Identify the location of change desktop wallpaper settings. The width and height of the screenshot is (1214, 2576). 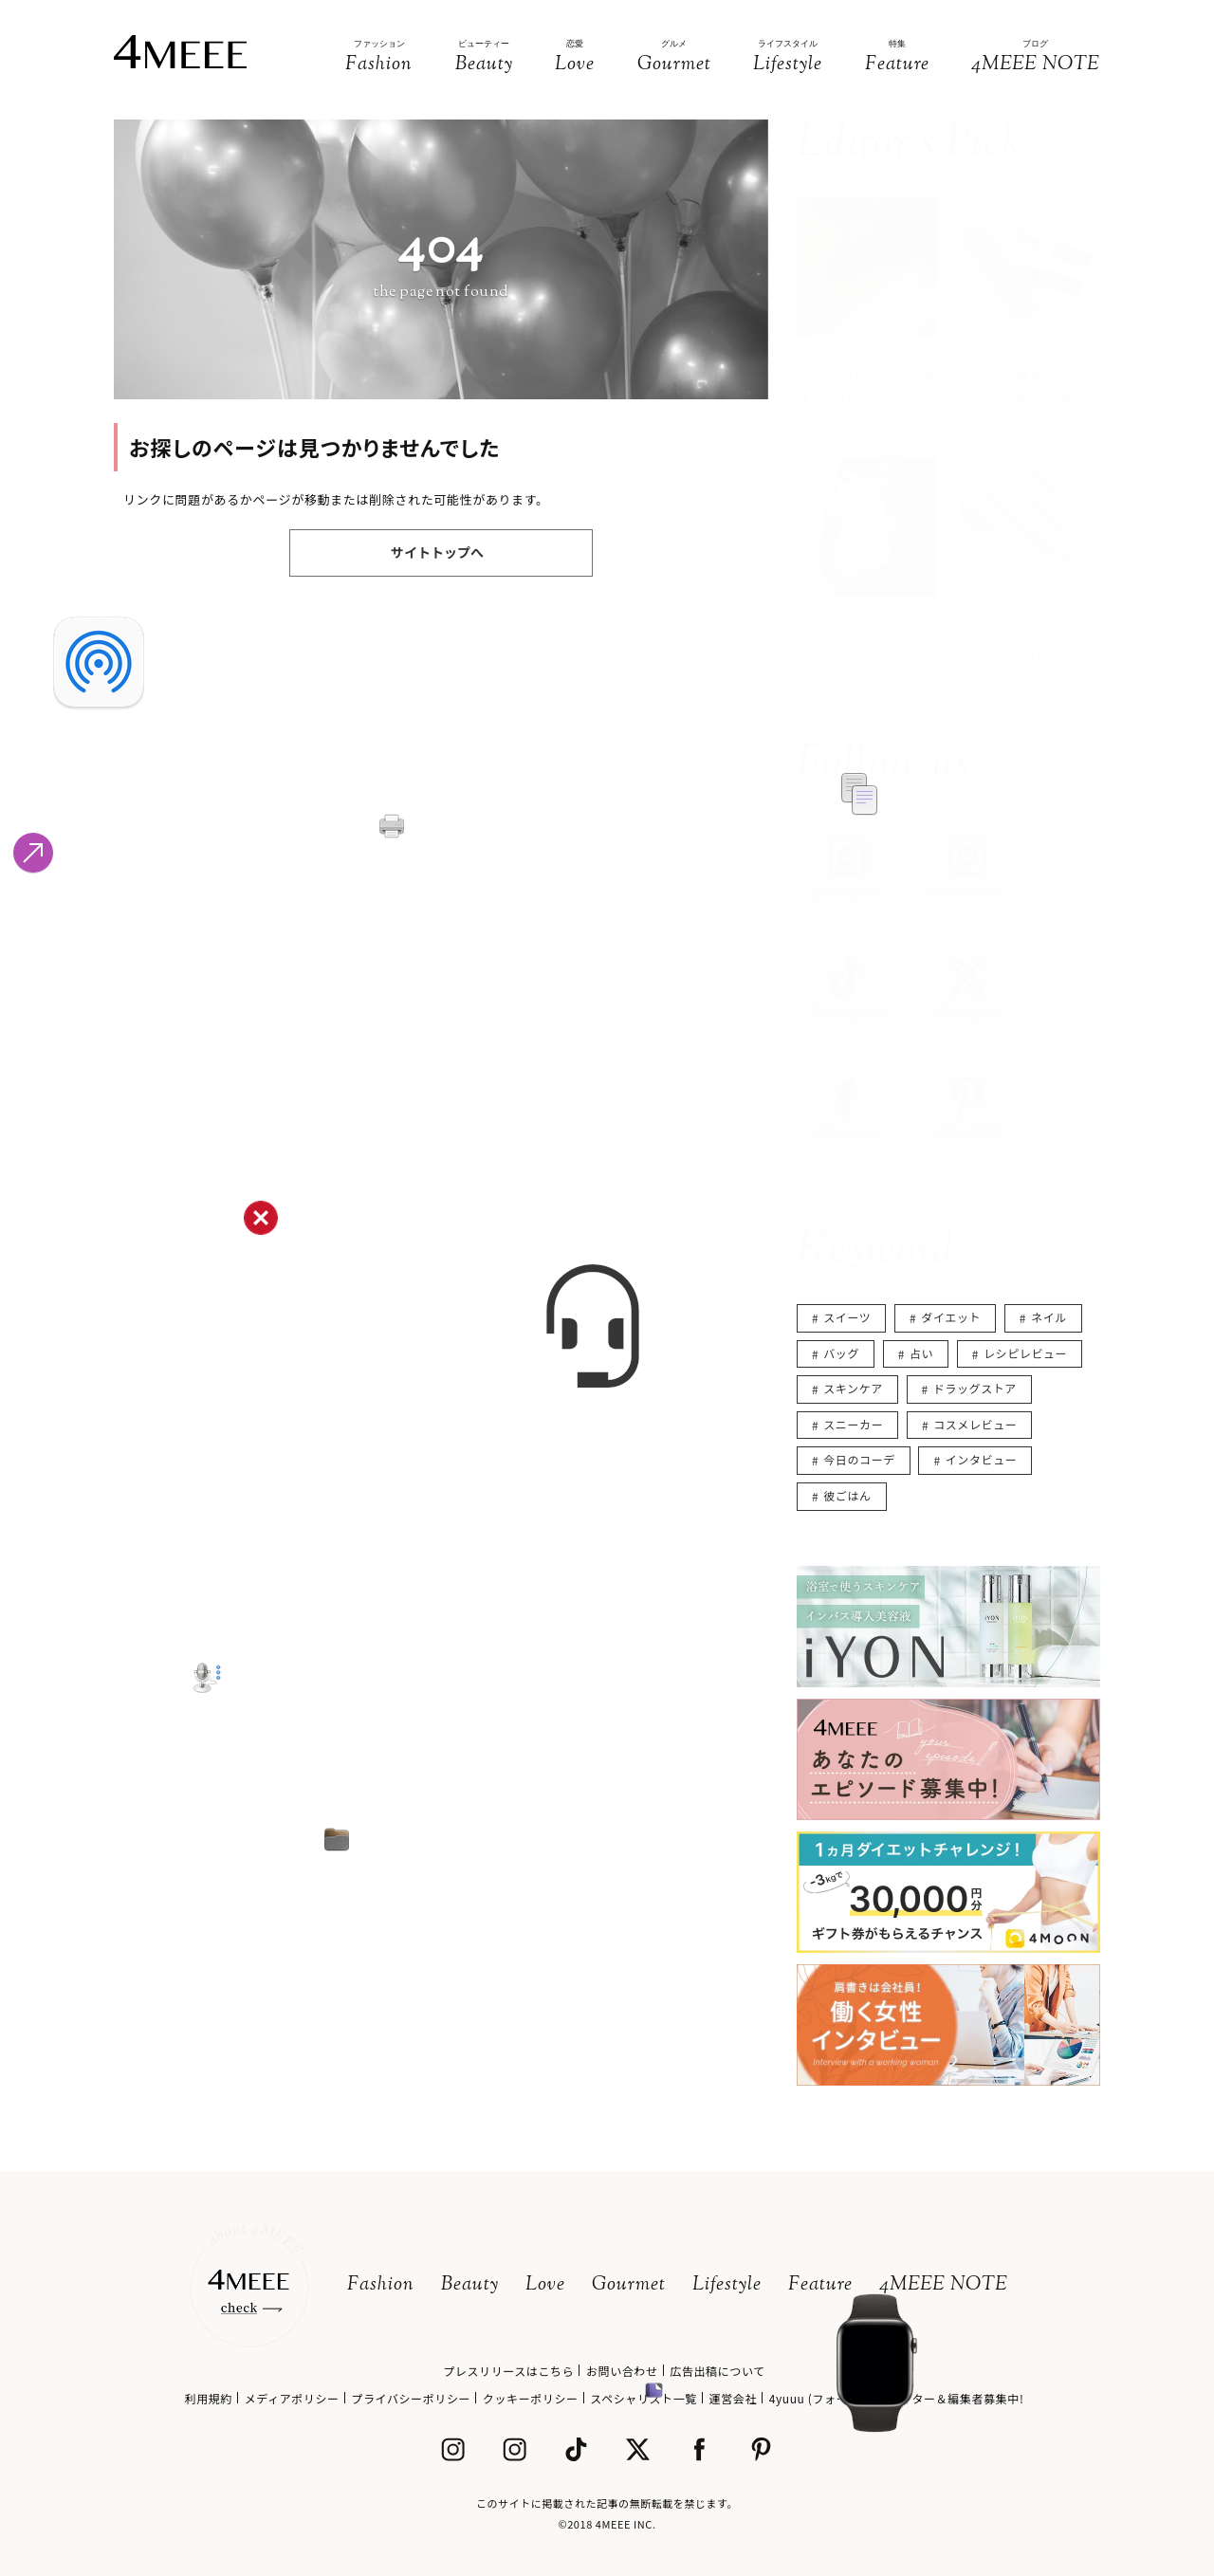
(653, 2389).